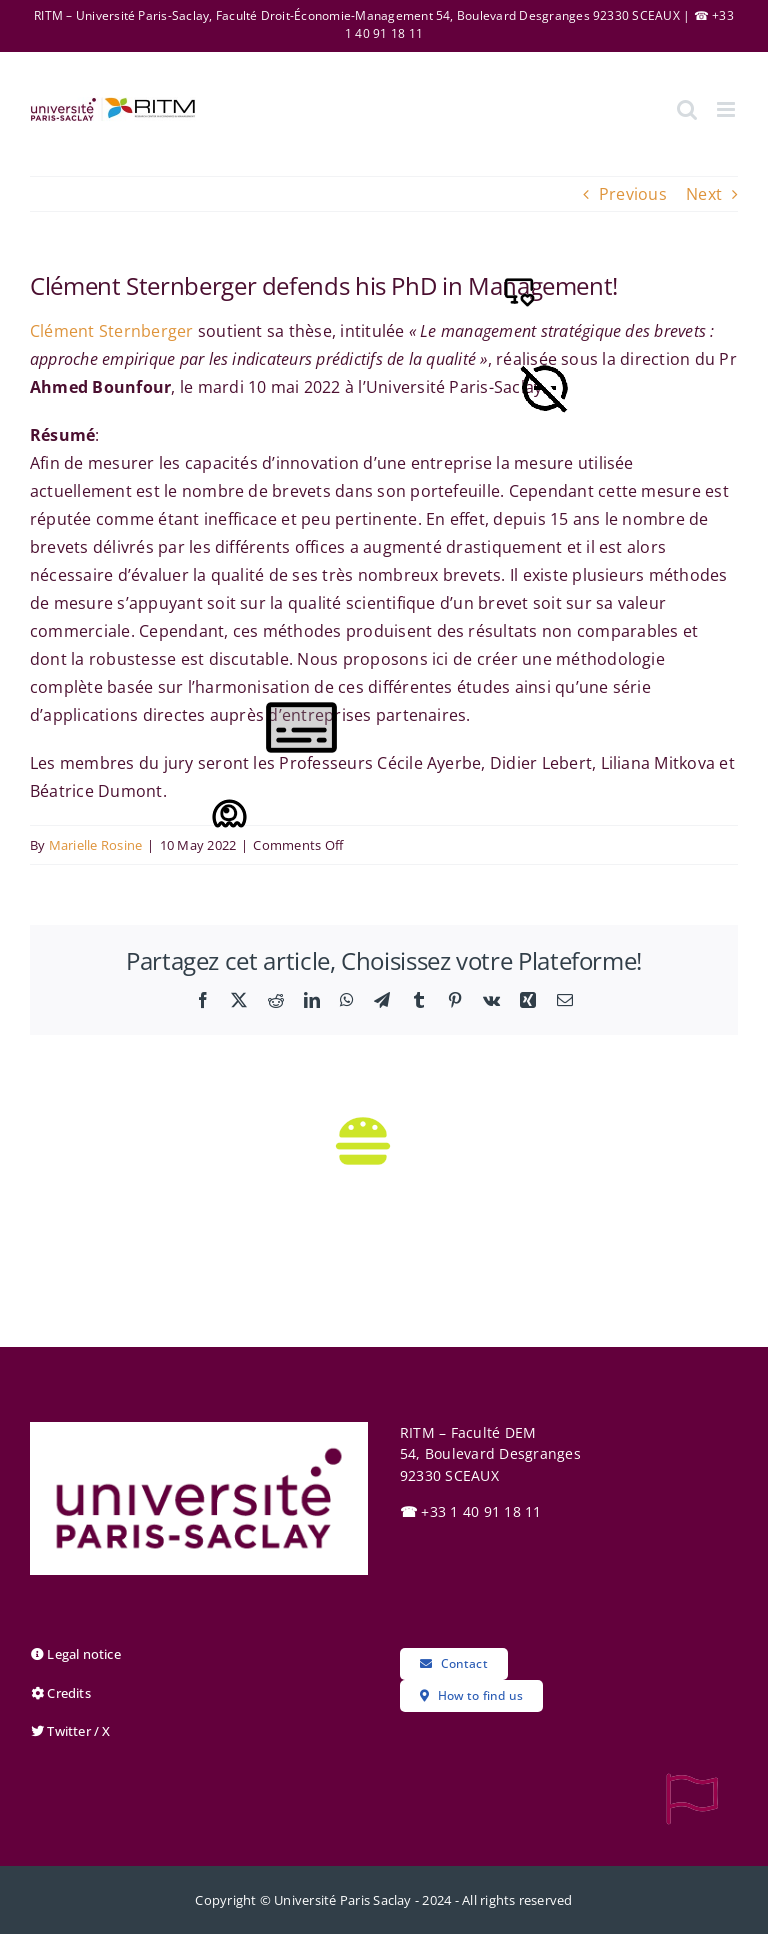 The image size is (768, 1934). What do you see at coordinates (229, 813) in the screenshot?
I see `livewire framework branding` at bounding box center [229, 813].